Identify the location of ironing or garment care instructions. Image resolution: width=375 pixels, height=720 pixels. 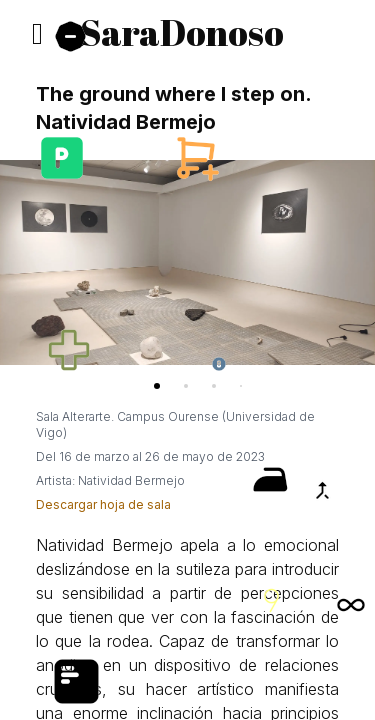
(270, 479).